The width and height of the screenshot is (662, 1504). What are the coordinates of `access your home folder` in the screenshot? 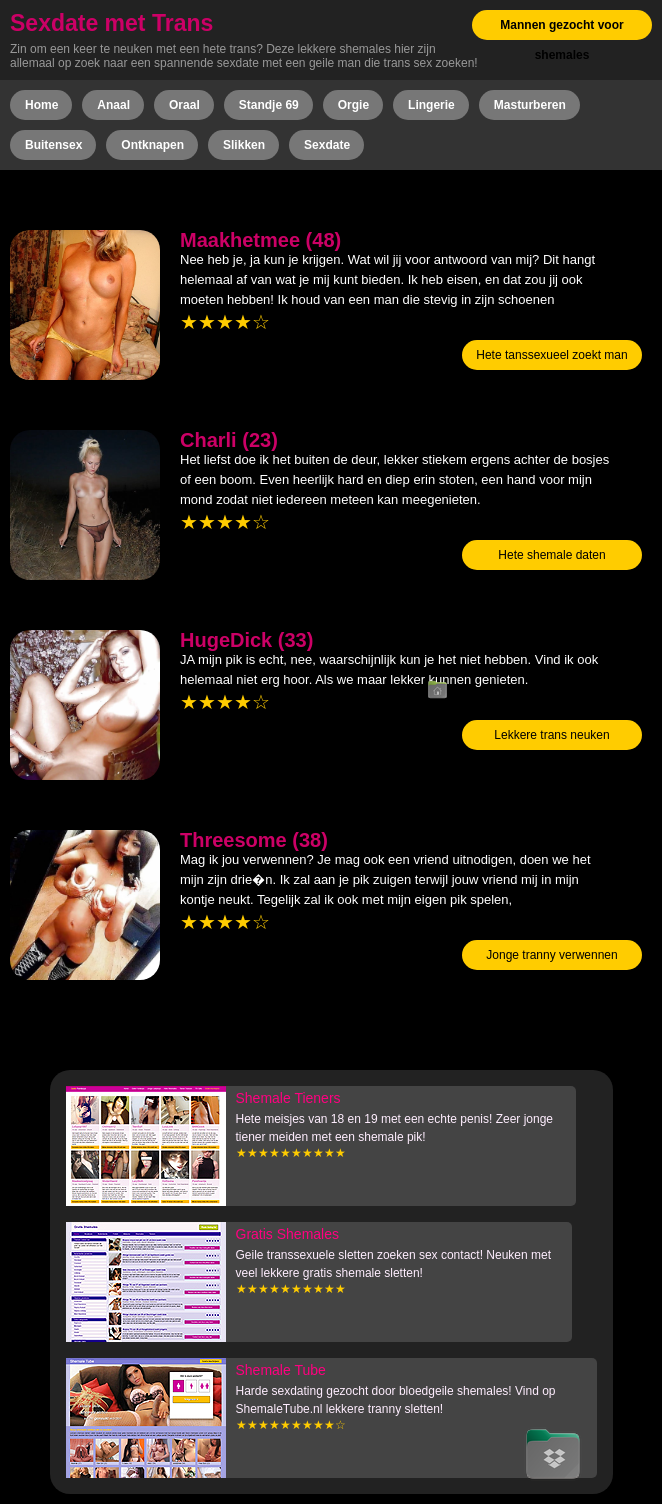 It's located at (437, 689).